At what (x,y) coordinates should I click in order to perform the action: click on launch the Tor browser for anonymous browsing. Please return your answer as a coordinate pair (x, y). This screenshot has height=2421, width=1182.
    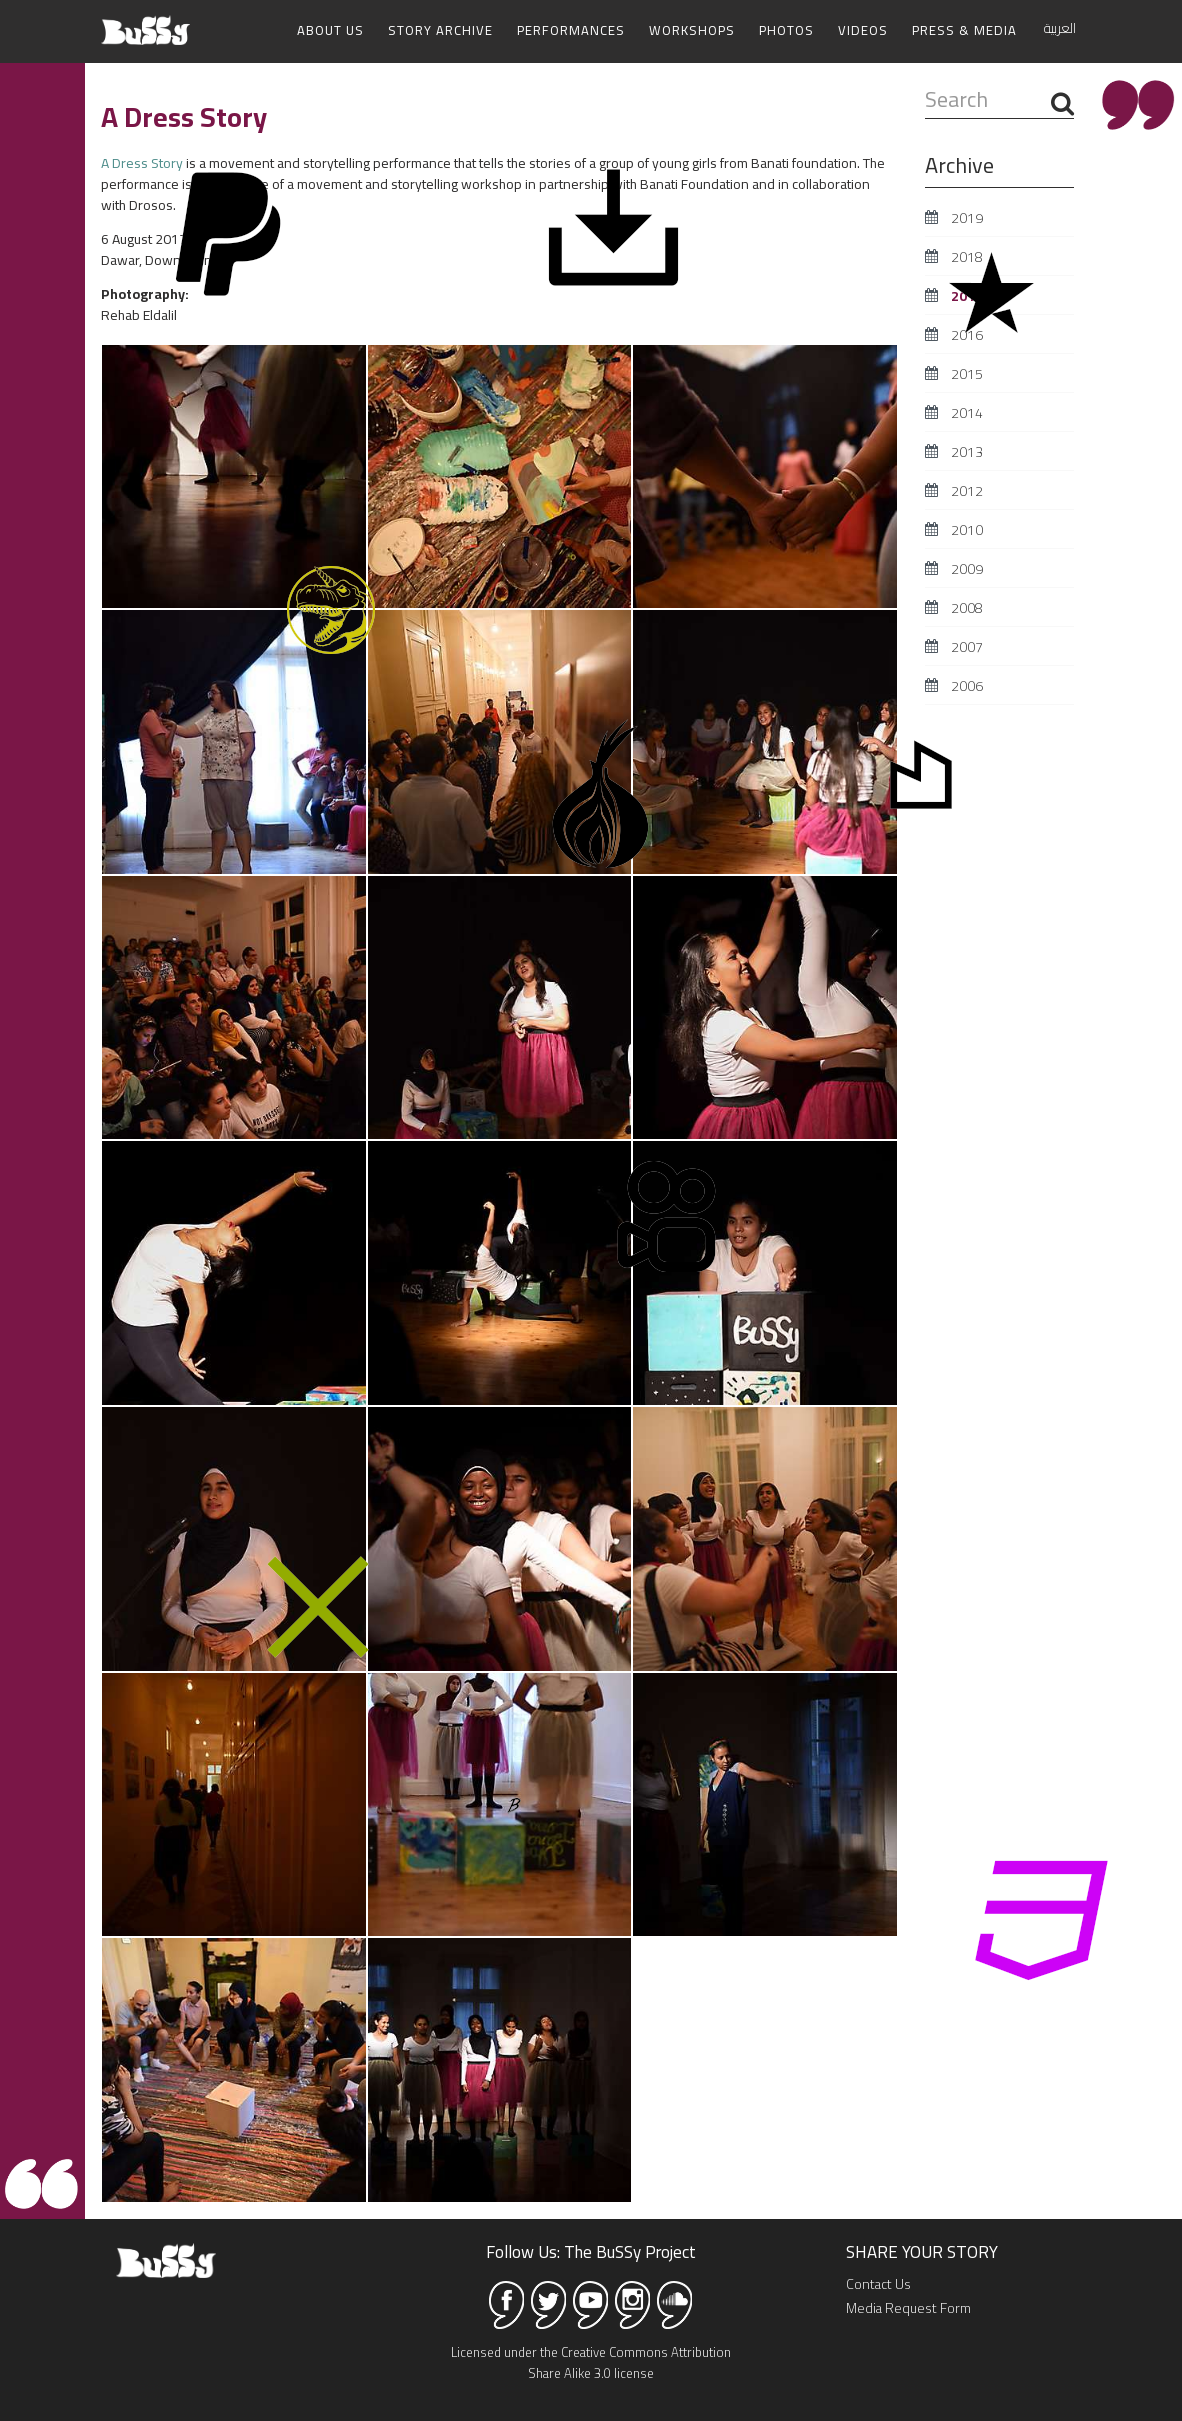
    Looking at the image, I should click on (600, 793).